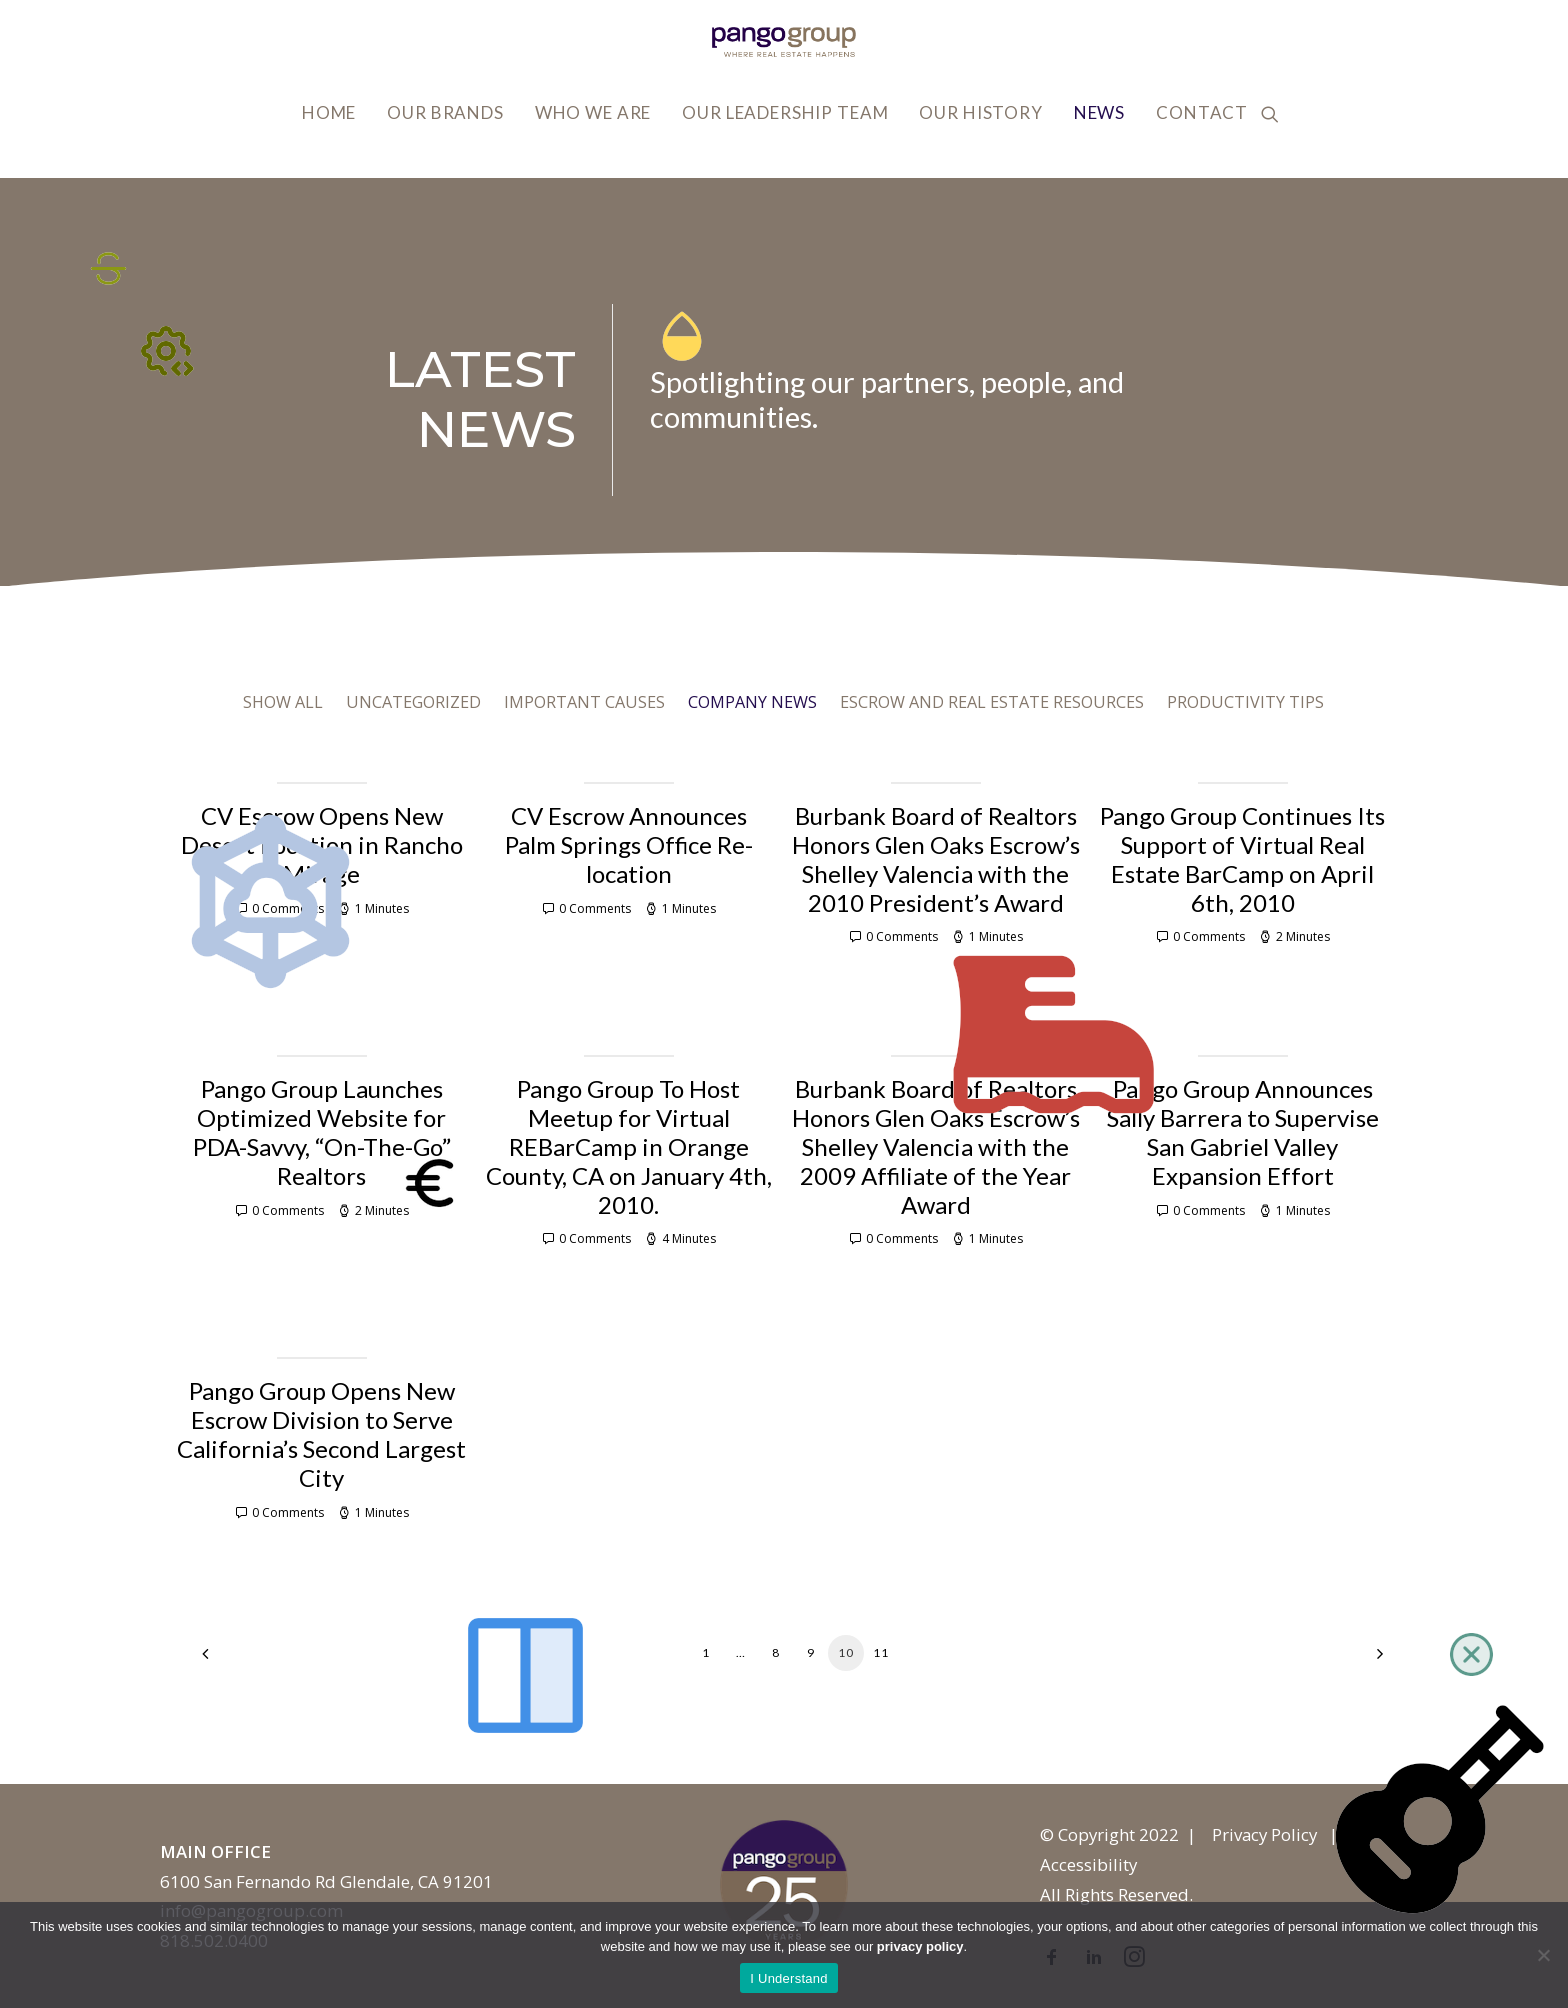 The image size is (1568, 2008). Describe the element at coordinates (166, 351) in the screenshot. I see `access developer or code settings` at that location.